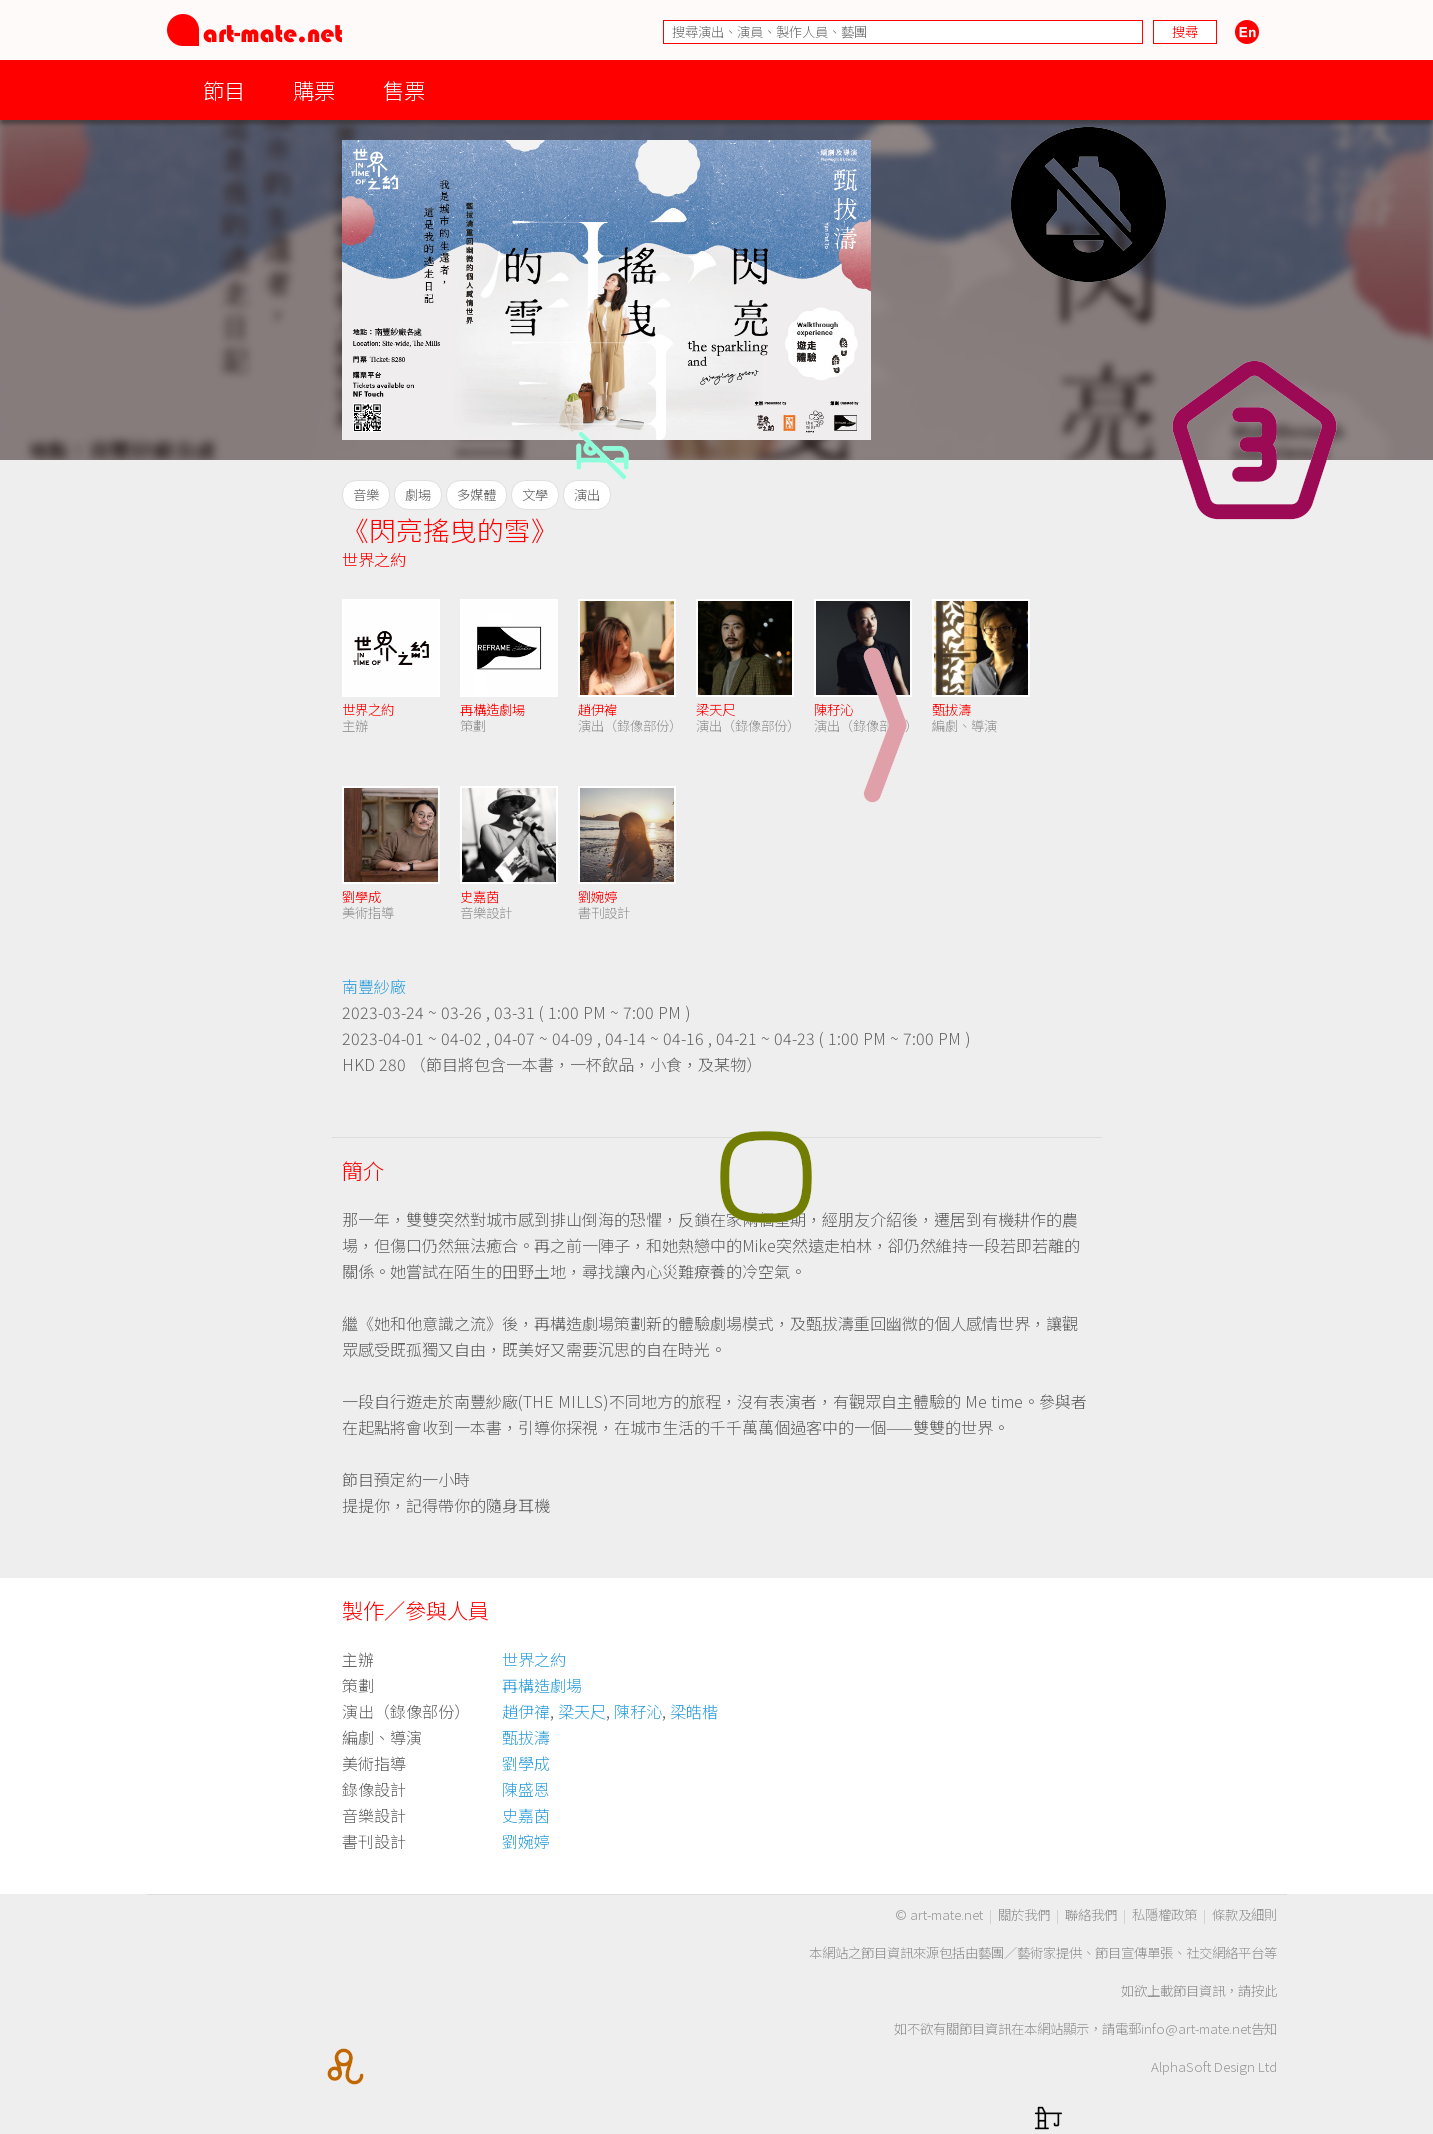 The height and width of the screenshot is (2134, 1433). I want to click on mute notifications, so click(1088, 204).